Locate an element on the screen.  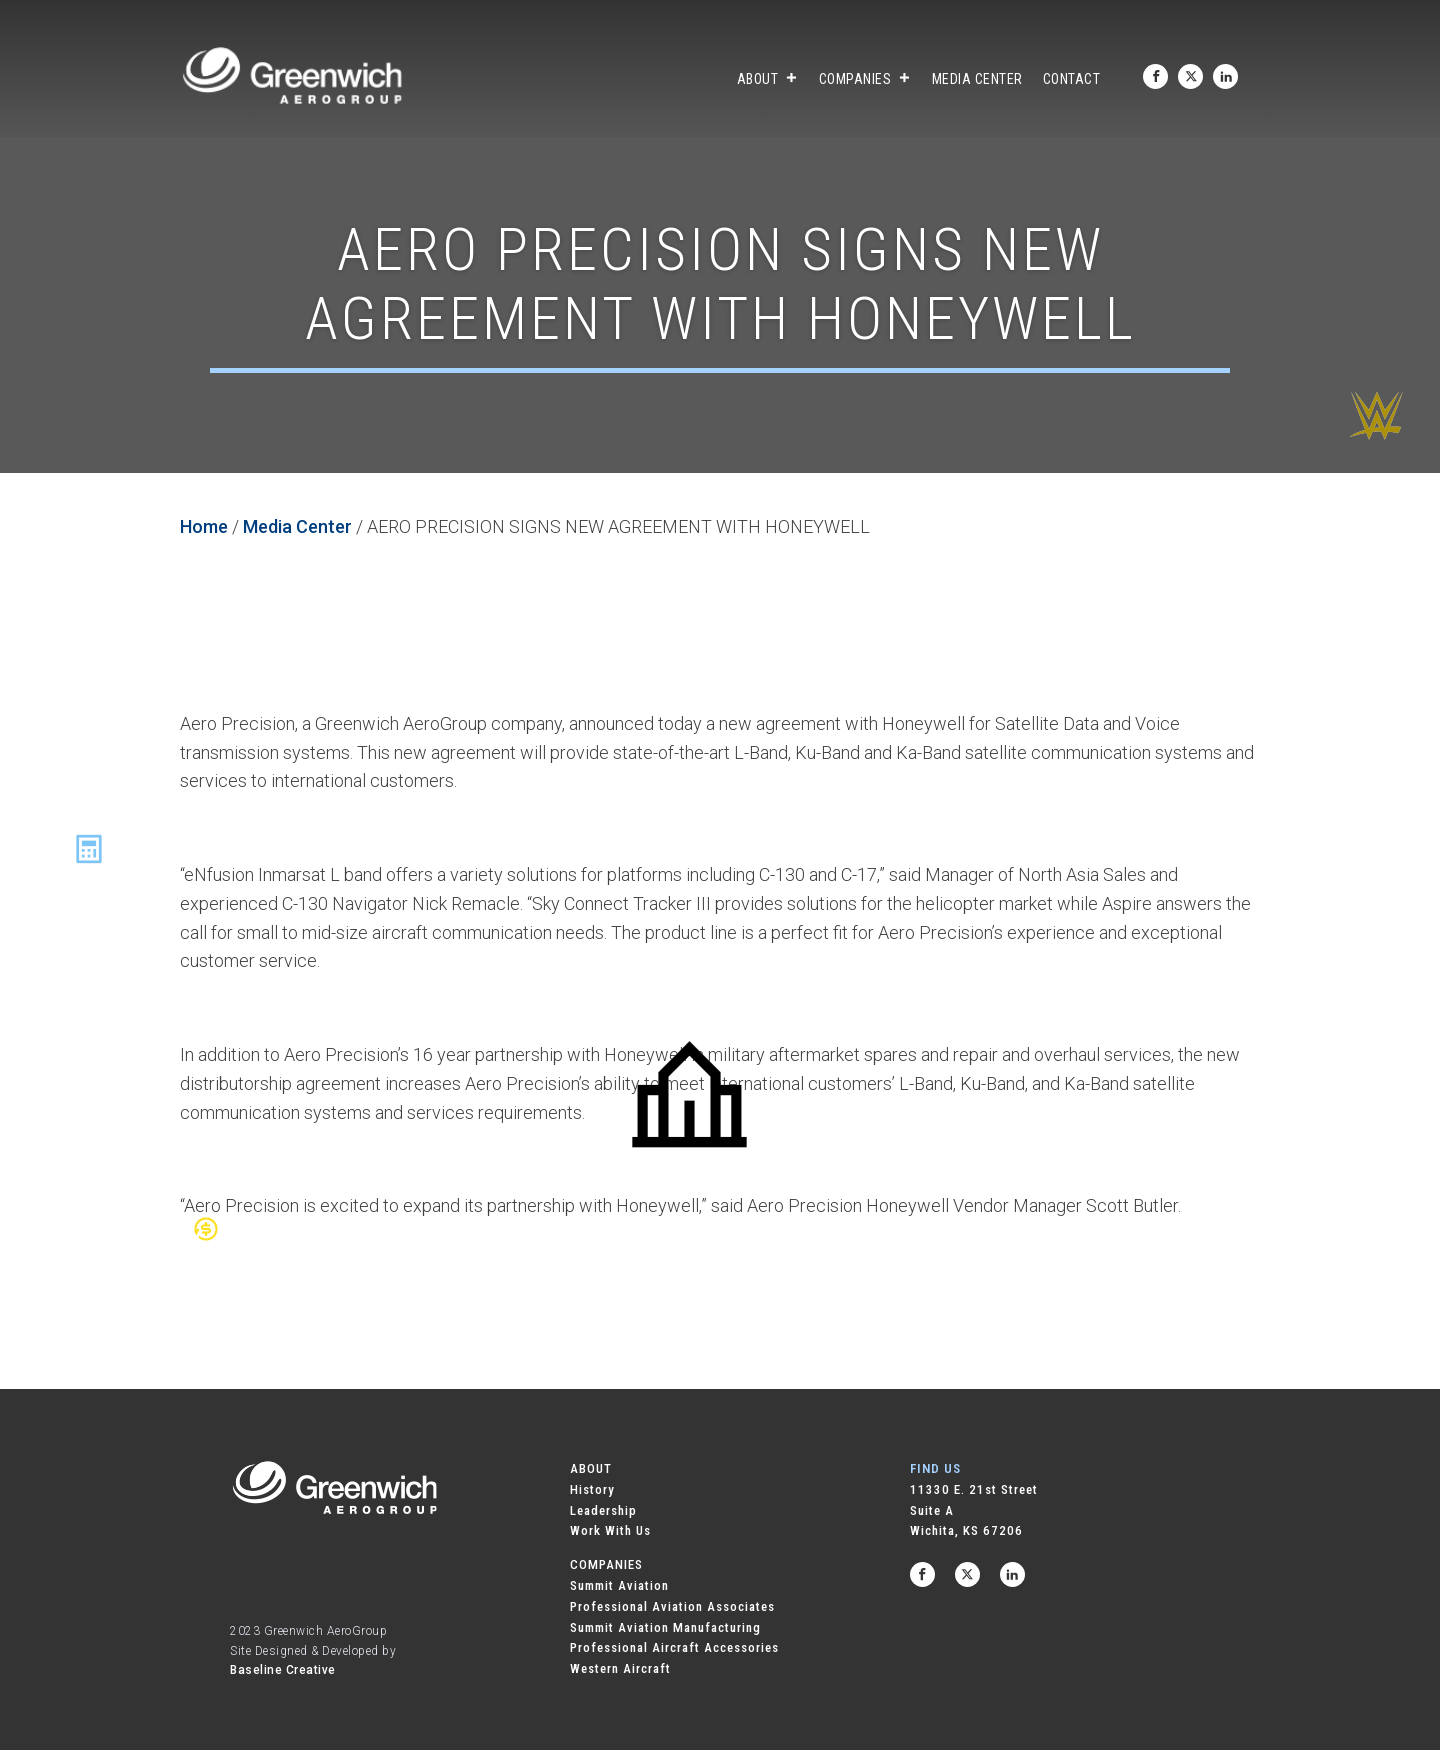
WWE official logo is located at coordinates (1376, 415).